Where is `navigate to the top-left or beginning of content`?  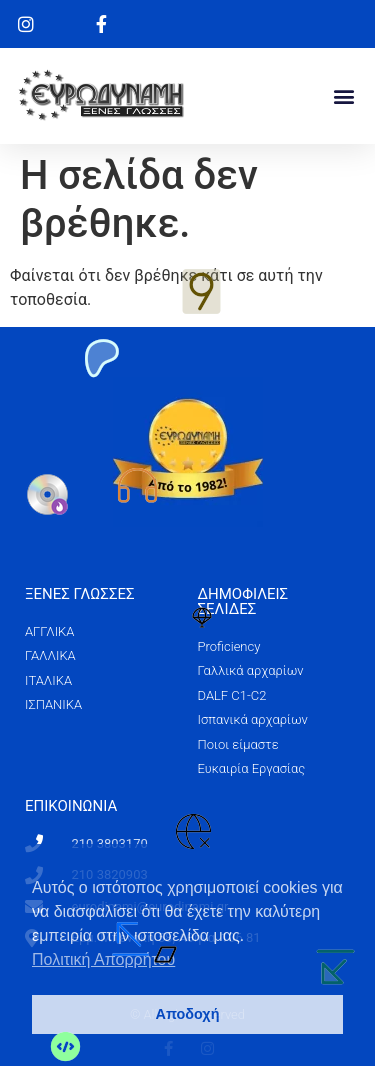 navigate to the top-left or beginning of content is located at coordinates (129, 939).